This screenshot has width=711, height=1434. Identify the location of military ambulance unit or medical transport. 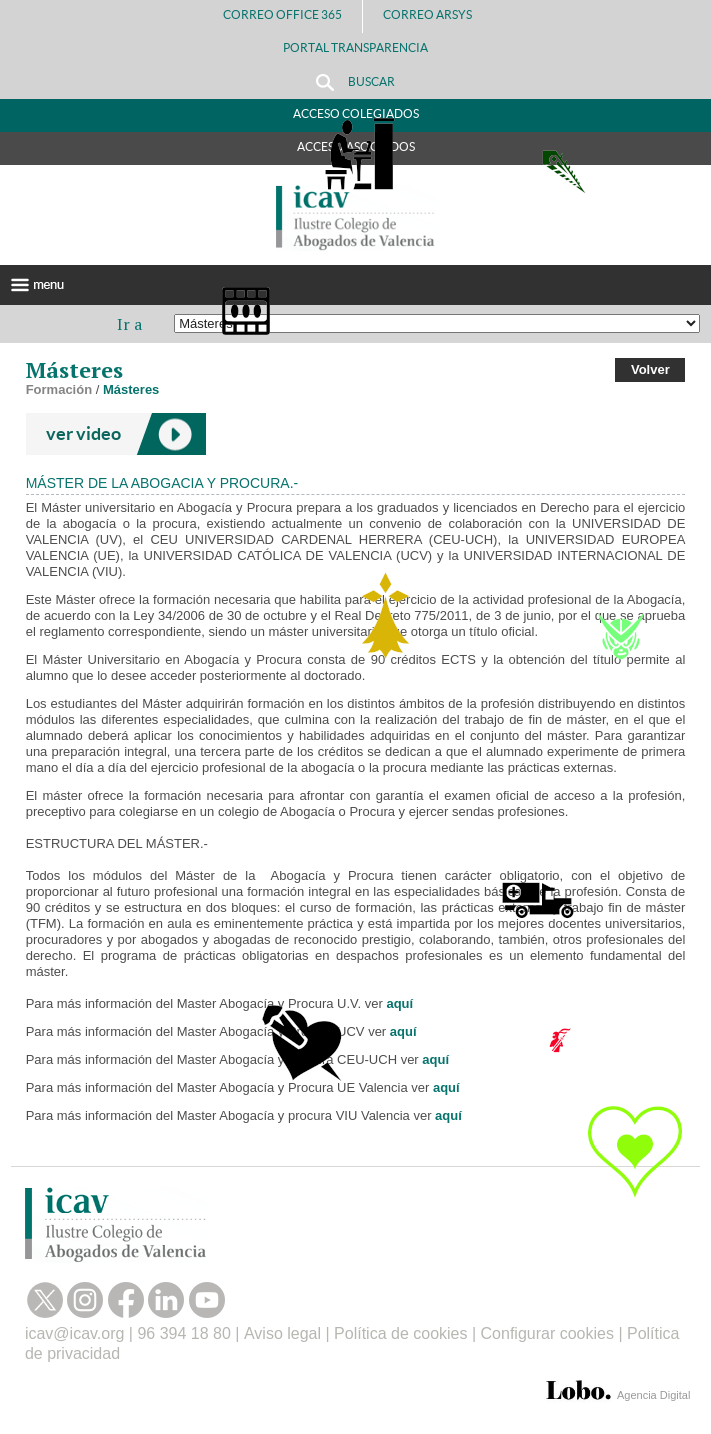
(538, 900).